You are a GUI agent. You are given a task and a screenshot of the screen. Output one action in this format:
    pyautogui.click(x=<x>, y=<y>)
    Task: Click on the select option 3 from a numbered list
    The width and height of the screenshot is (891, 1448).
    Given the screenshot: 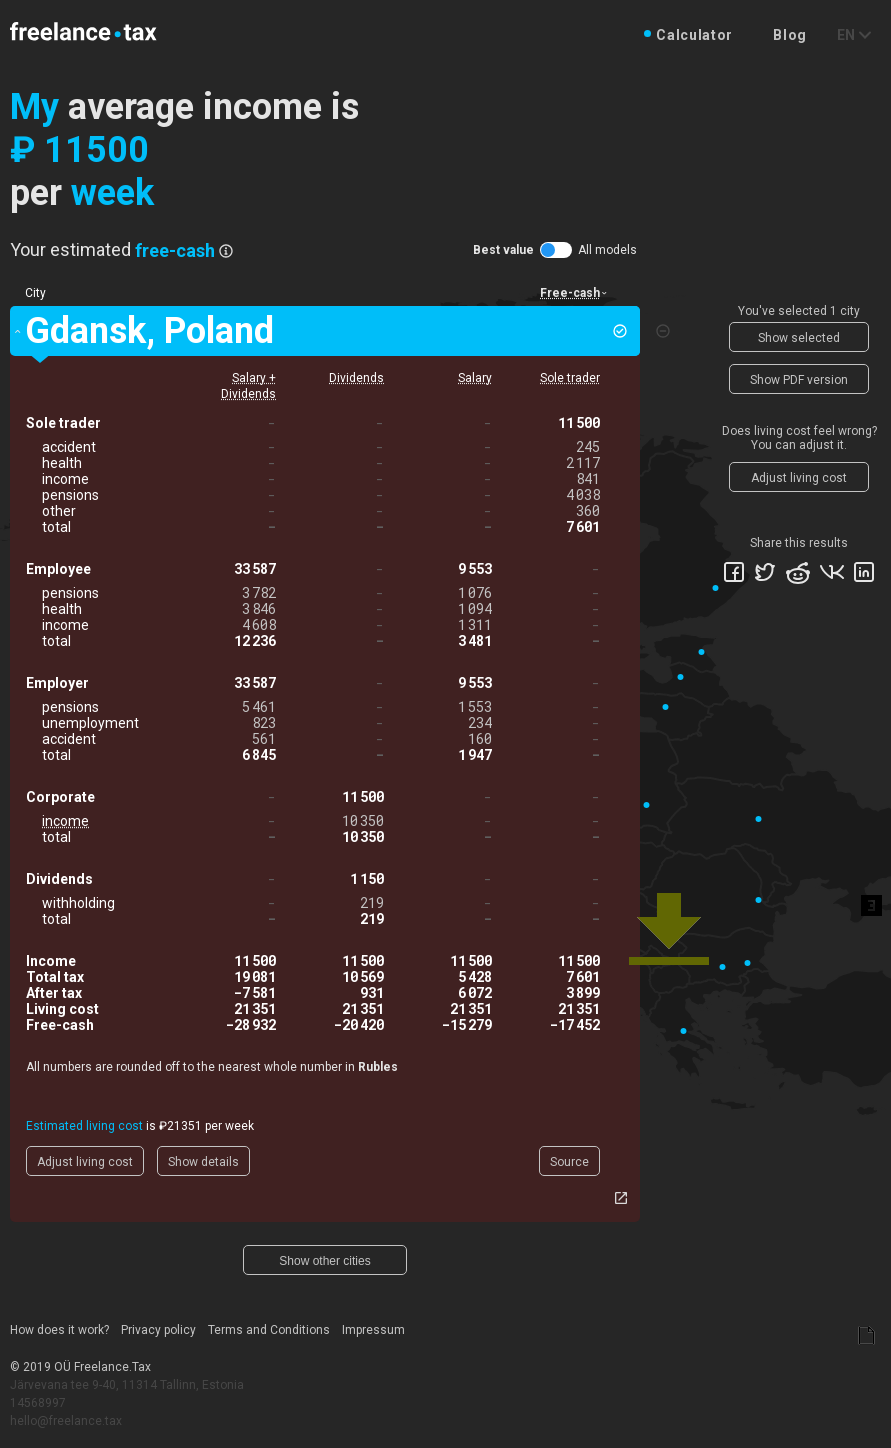 What is the action you would take?
    pyautogui.click(x=871, y=905)
    